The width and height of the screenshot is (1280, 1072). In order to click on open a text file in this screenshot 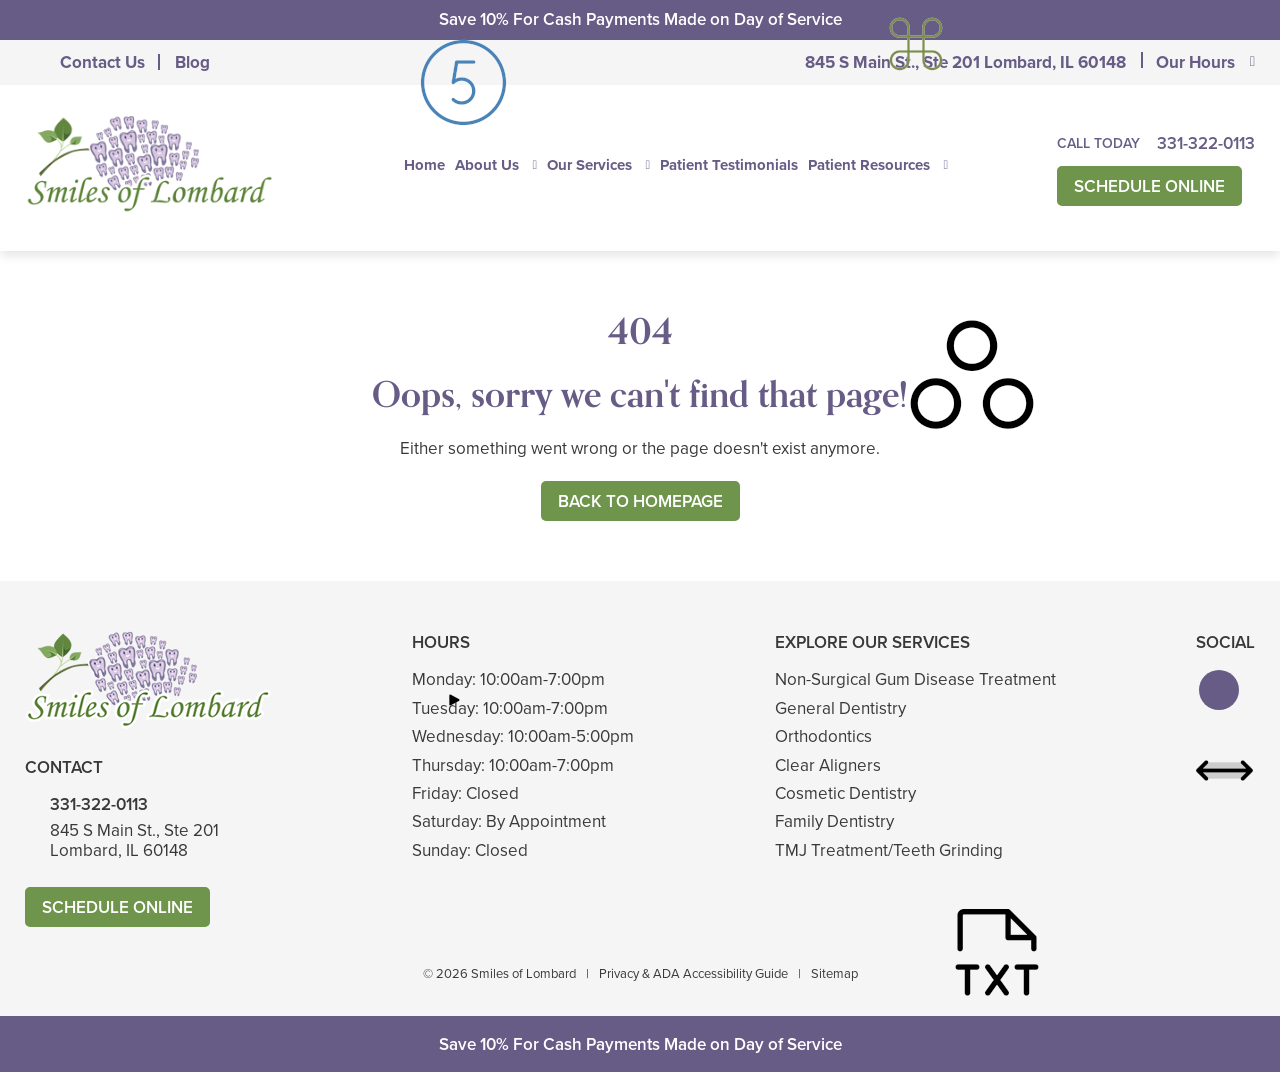, I will do `click(997, 956)`.